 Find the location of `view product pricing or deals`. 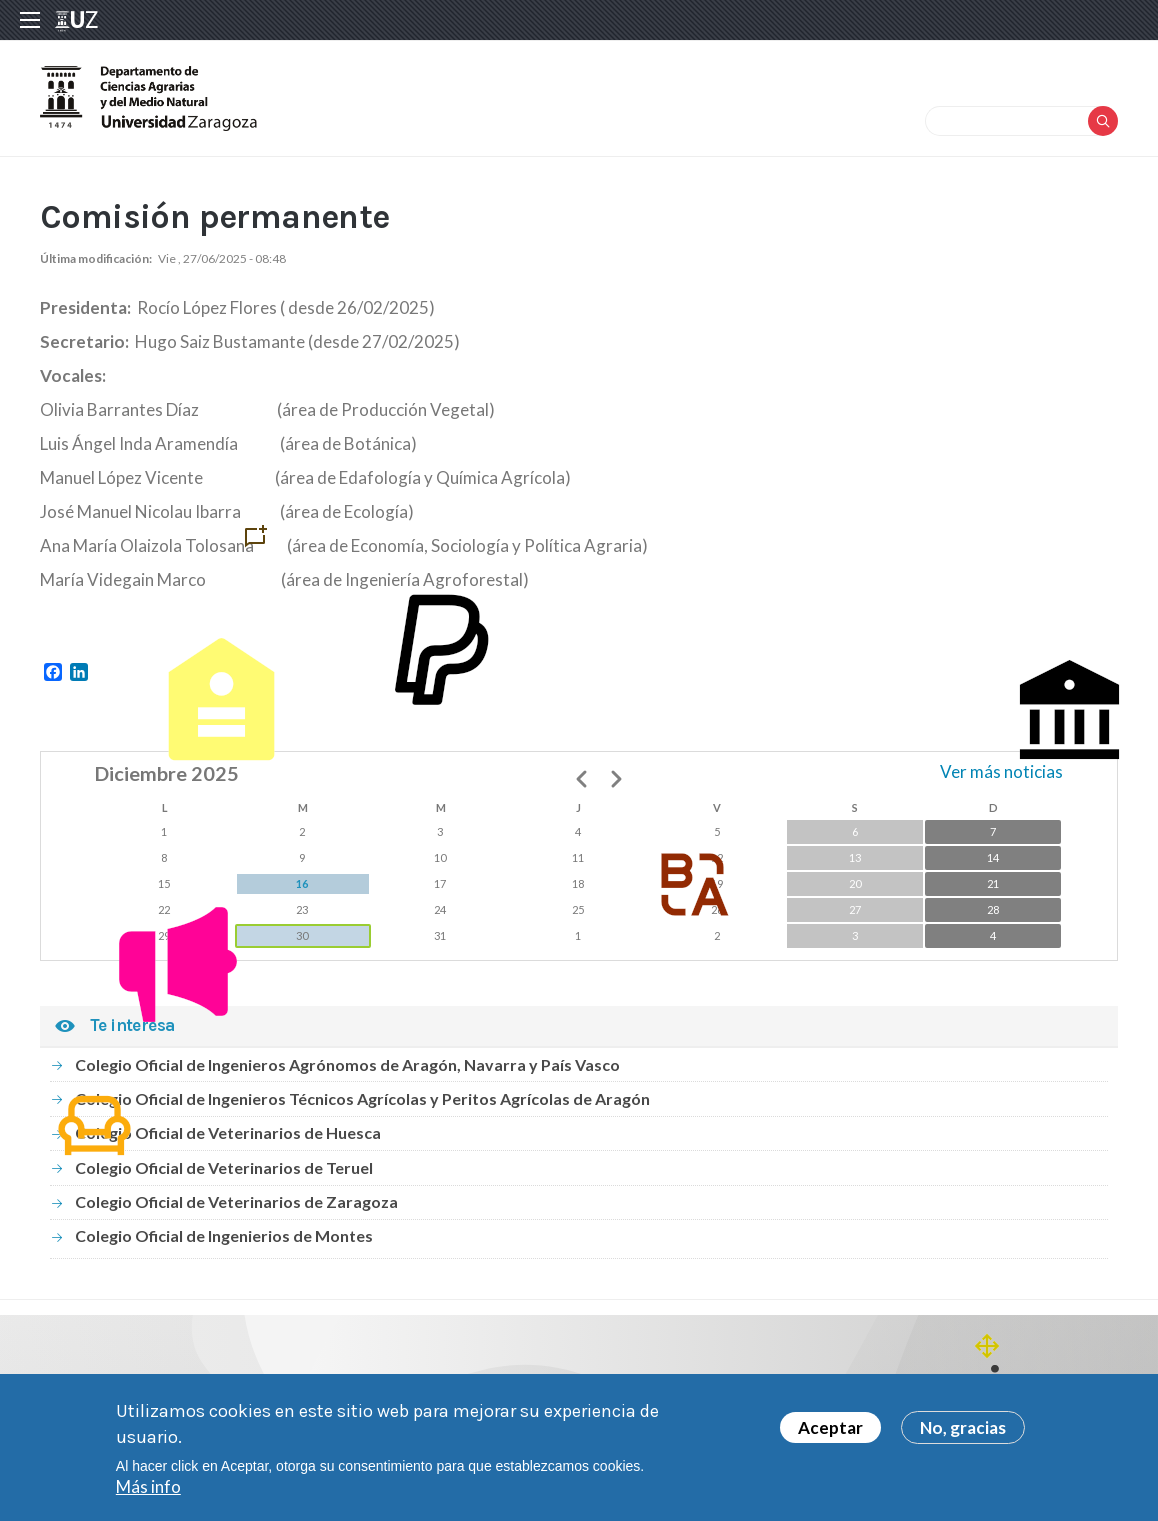

view product pricing or deals is located at coordinates (221, 701).